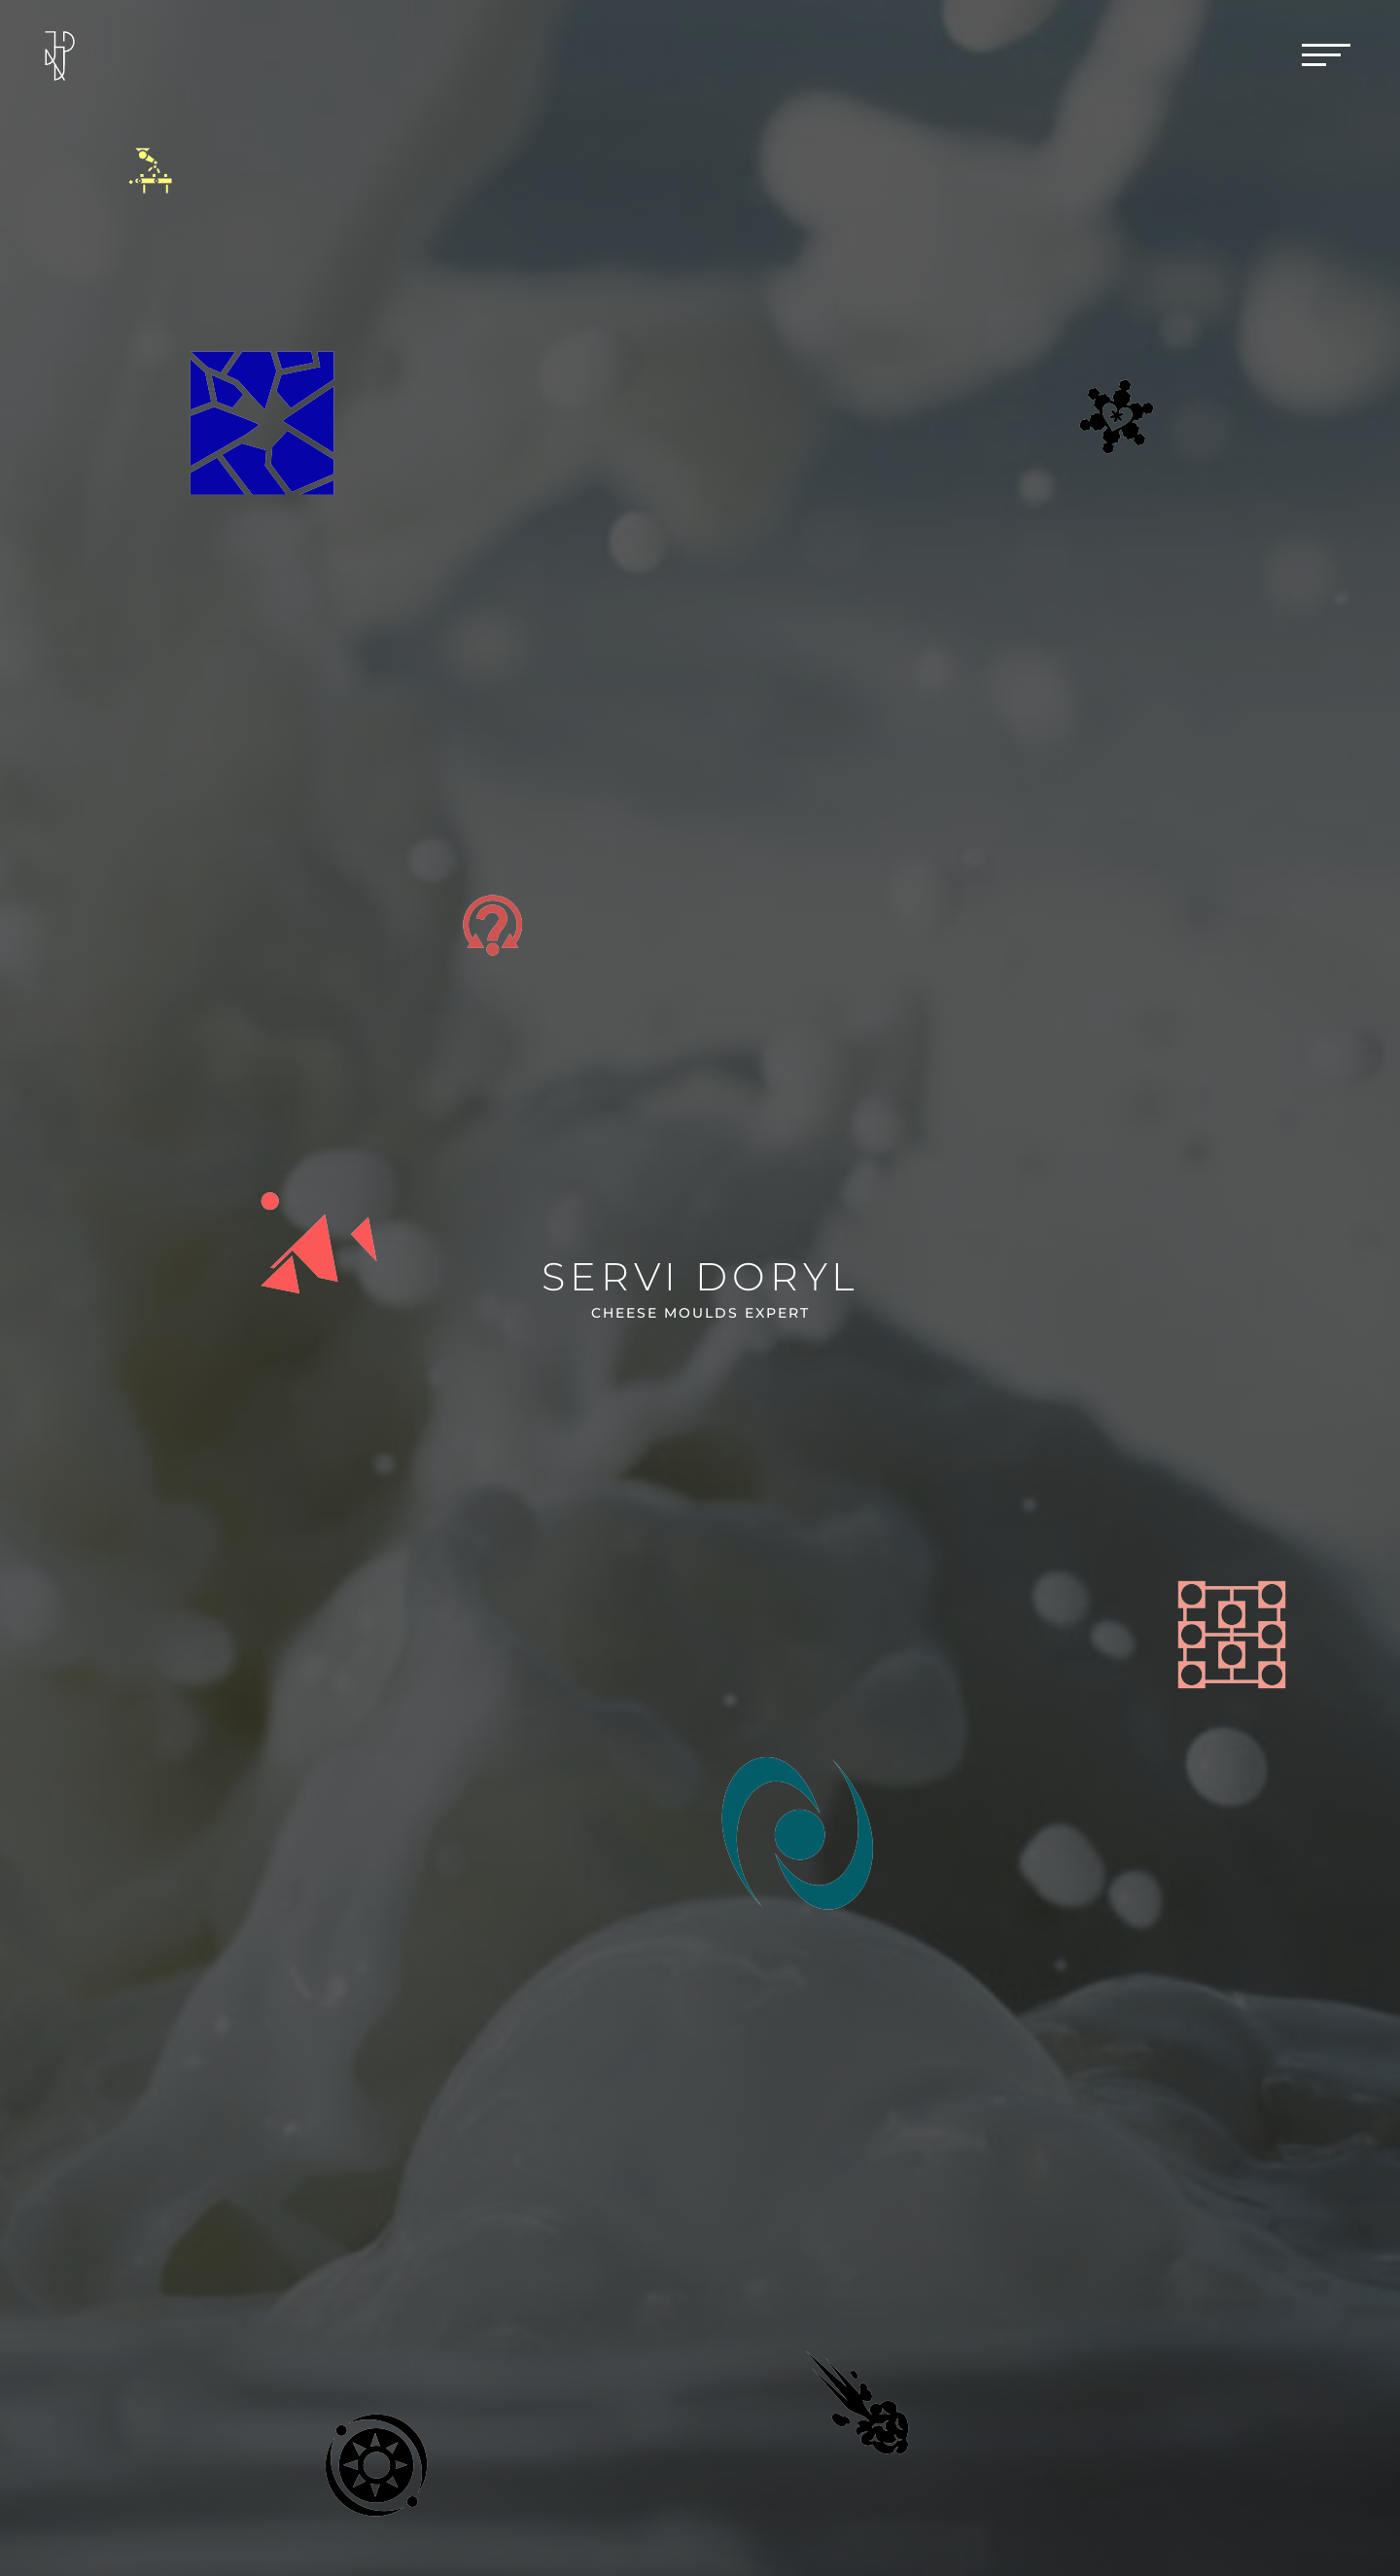  Describe the element at coordinates (1116, 416) in the screenshot. I see `indicates a frozen or cold status effect in gameplay` at that location.